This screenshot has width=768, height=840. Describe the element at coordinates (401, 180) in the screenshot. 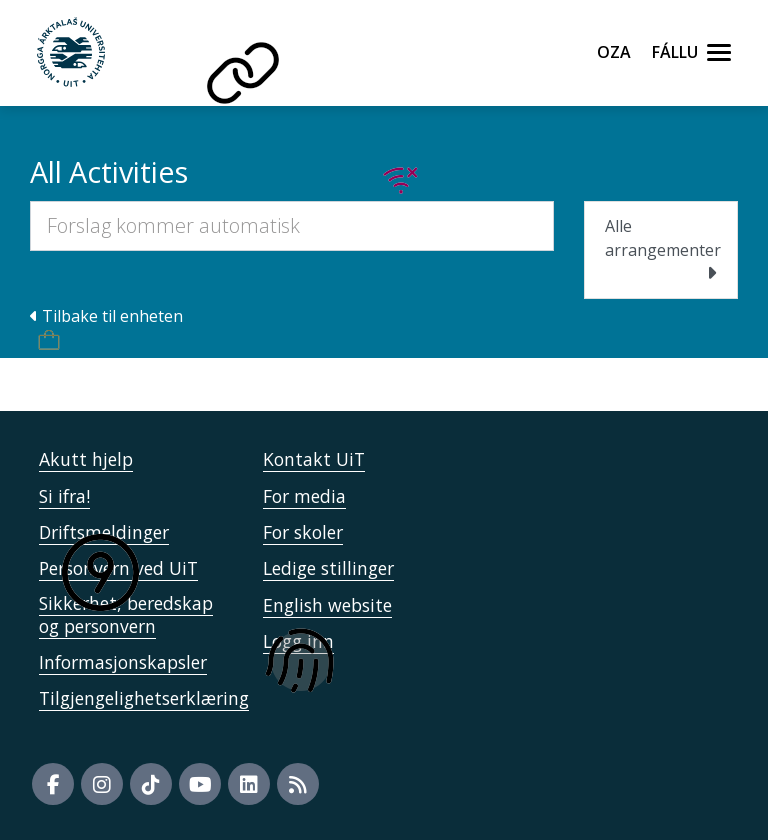

I see `indicates no wifi connection available` at that location.